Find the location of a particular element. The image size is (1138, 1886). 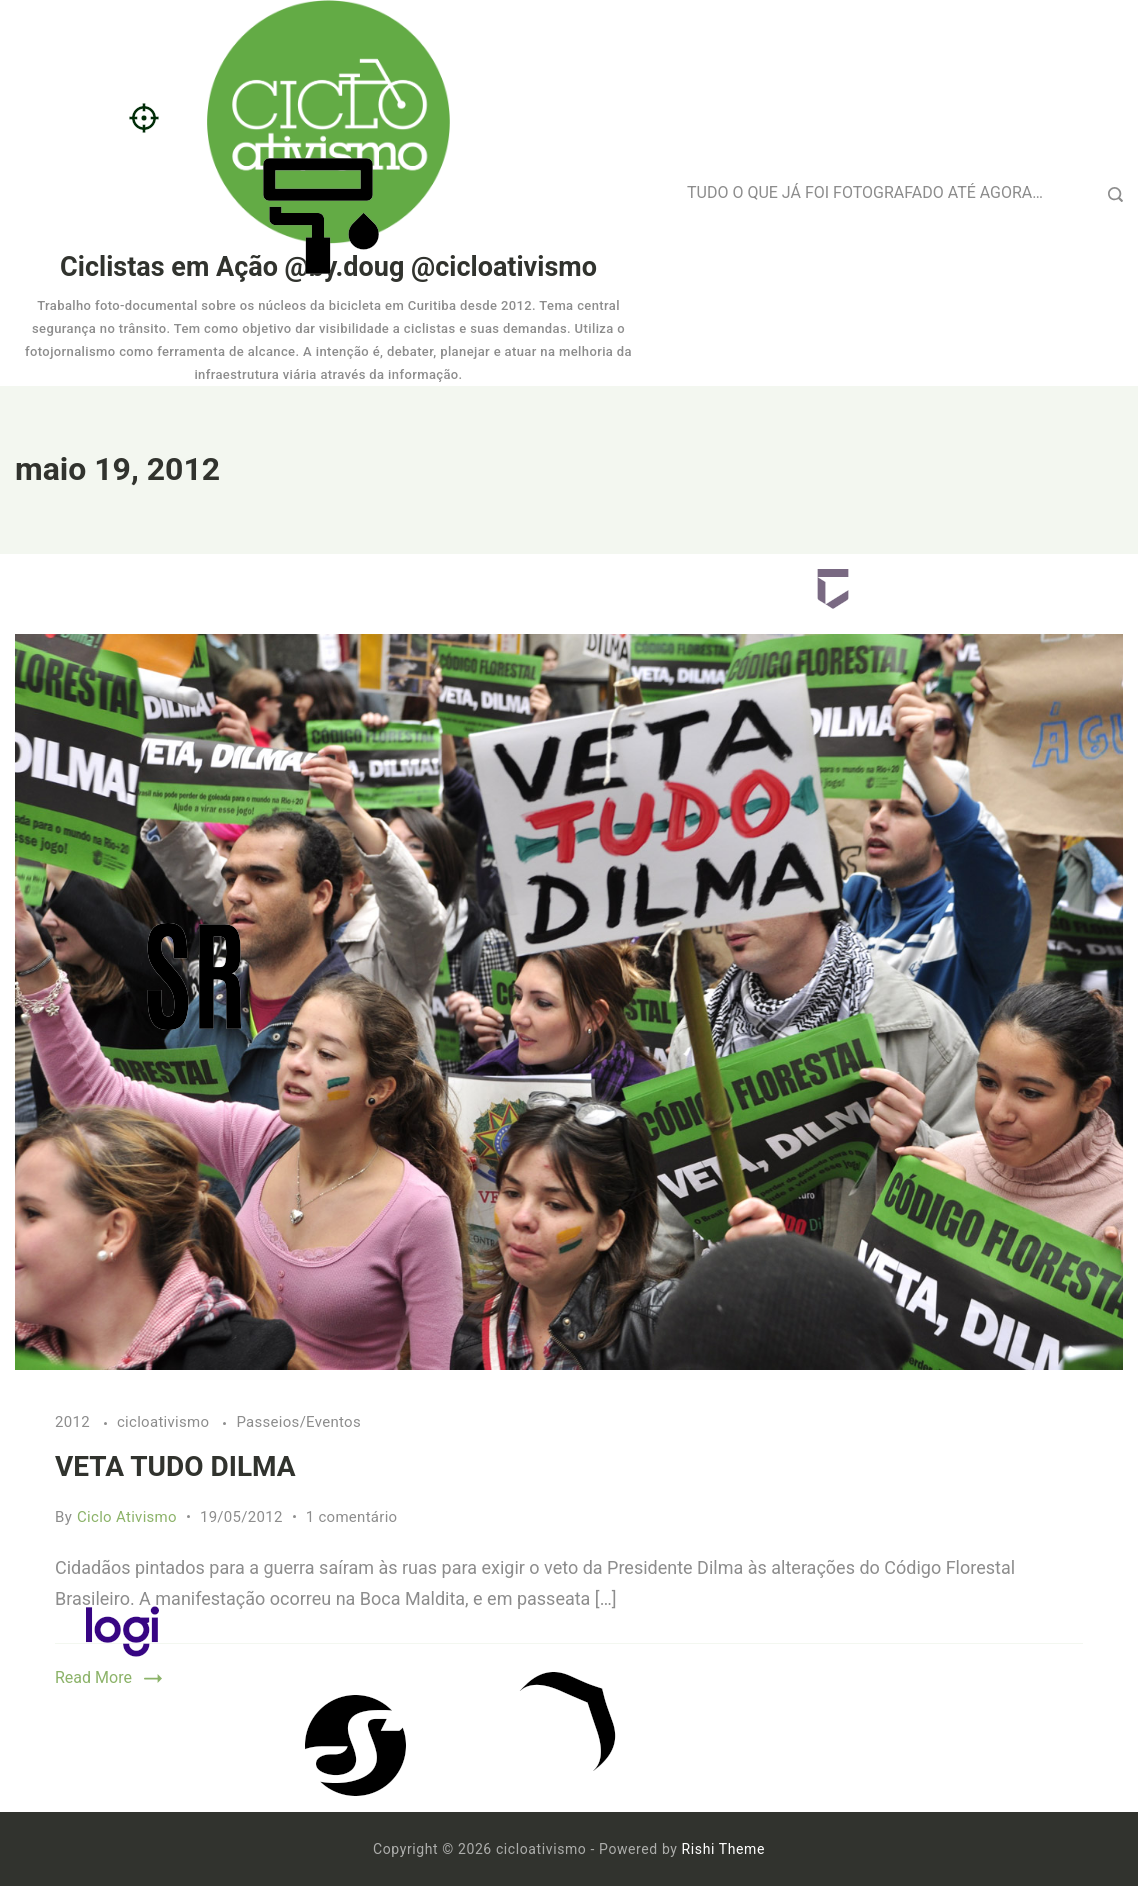

visit the Standard Resume website is located at coordinates (194, 976).